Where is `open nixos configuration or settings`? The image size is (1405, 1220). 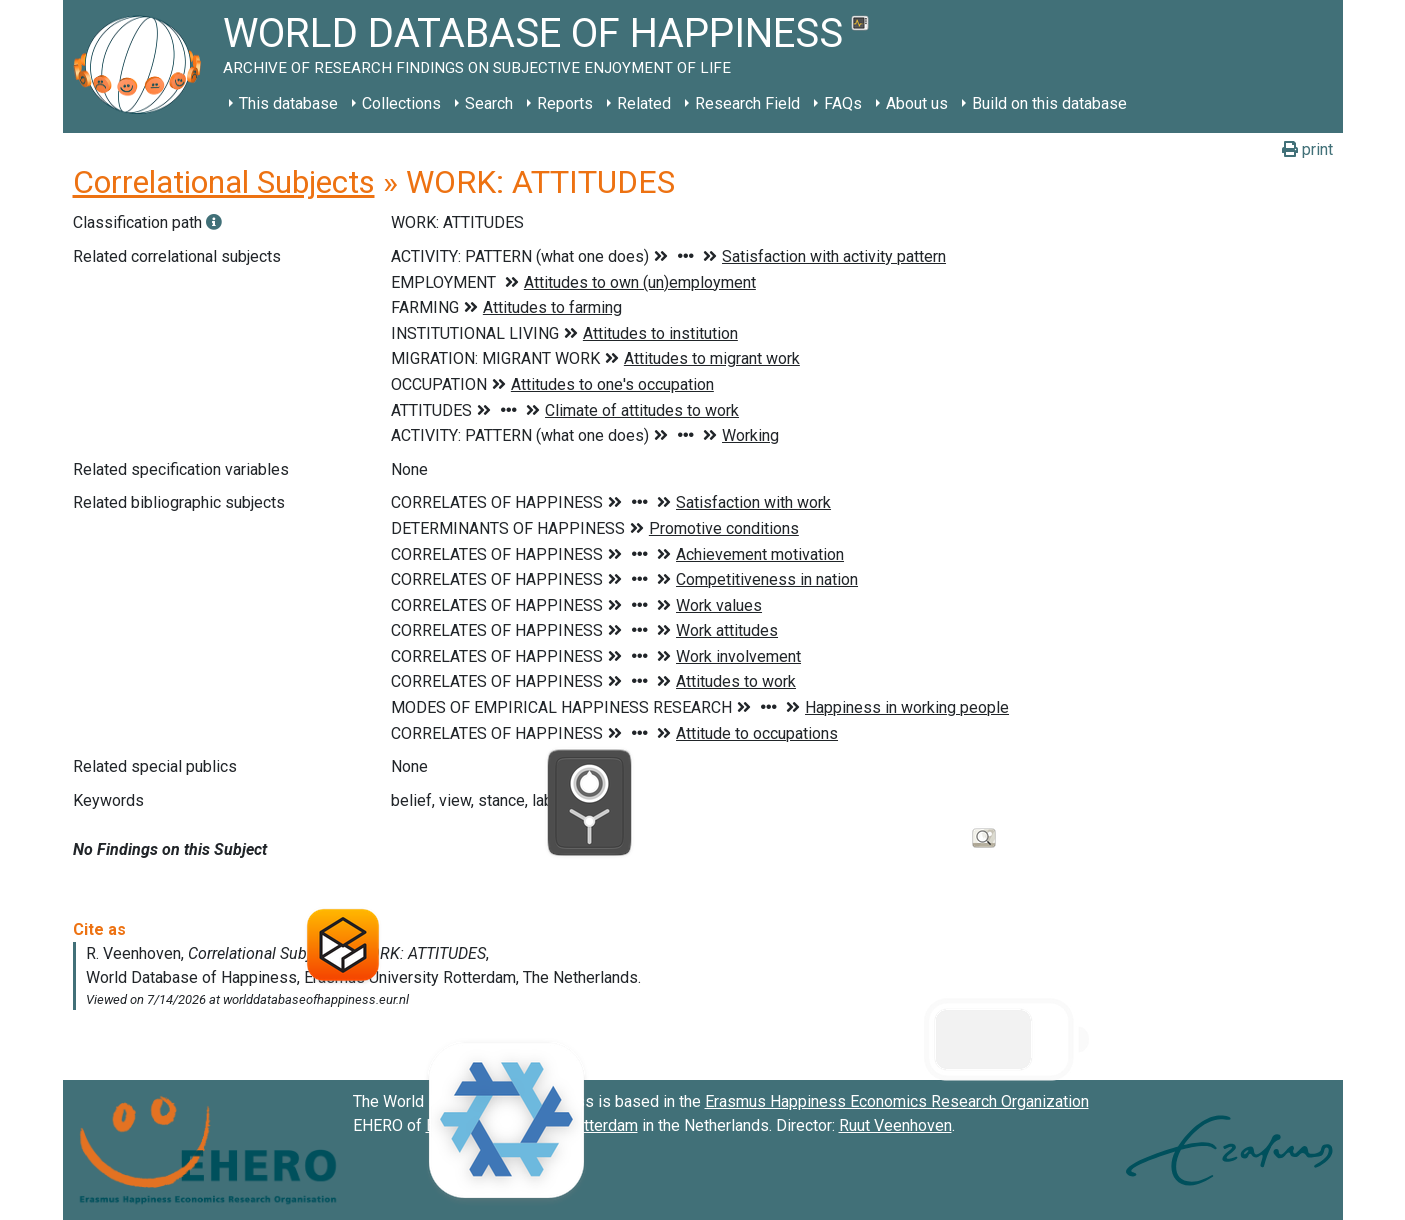 open nixos configuration or settings is located at coordinates (506, 1120).